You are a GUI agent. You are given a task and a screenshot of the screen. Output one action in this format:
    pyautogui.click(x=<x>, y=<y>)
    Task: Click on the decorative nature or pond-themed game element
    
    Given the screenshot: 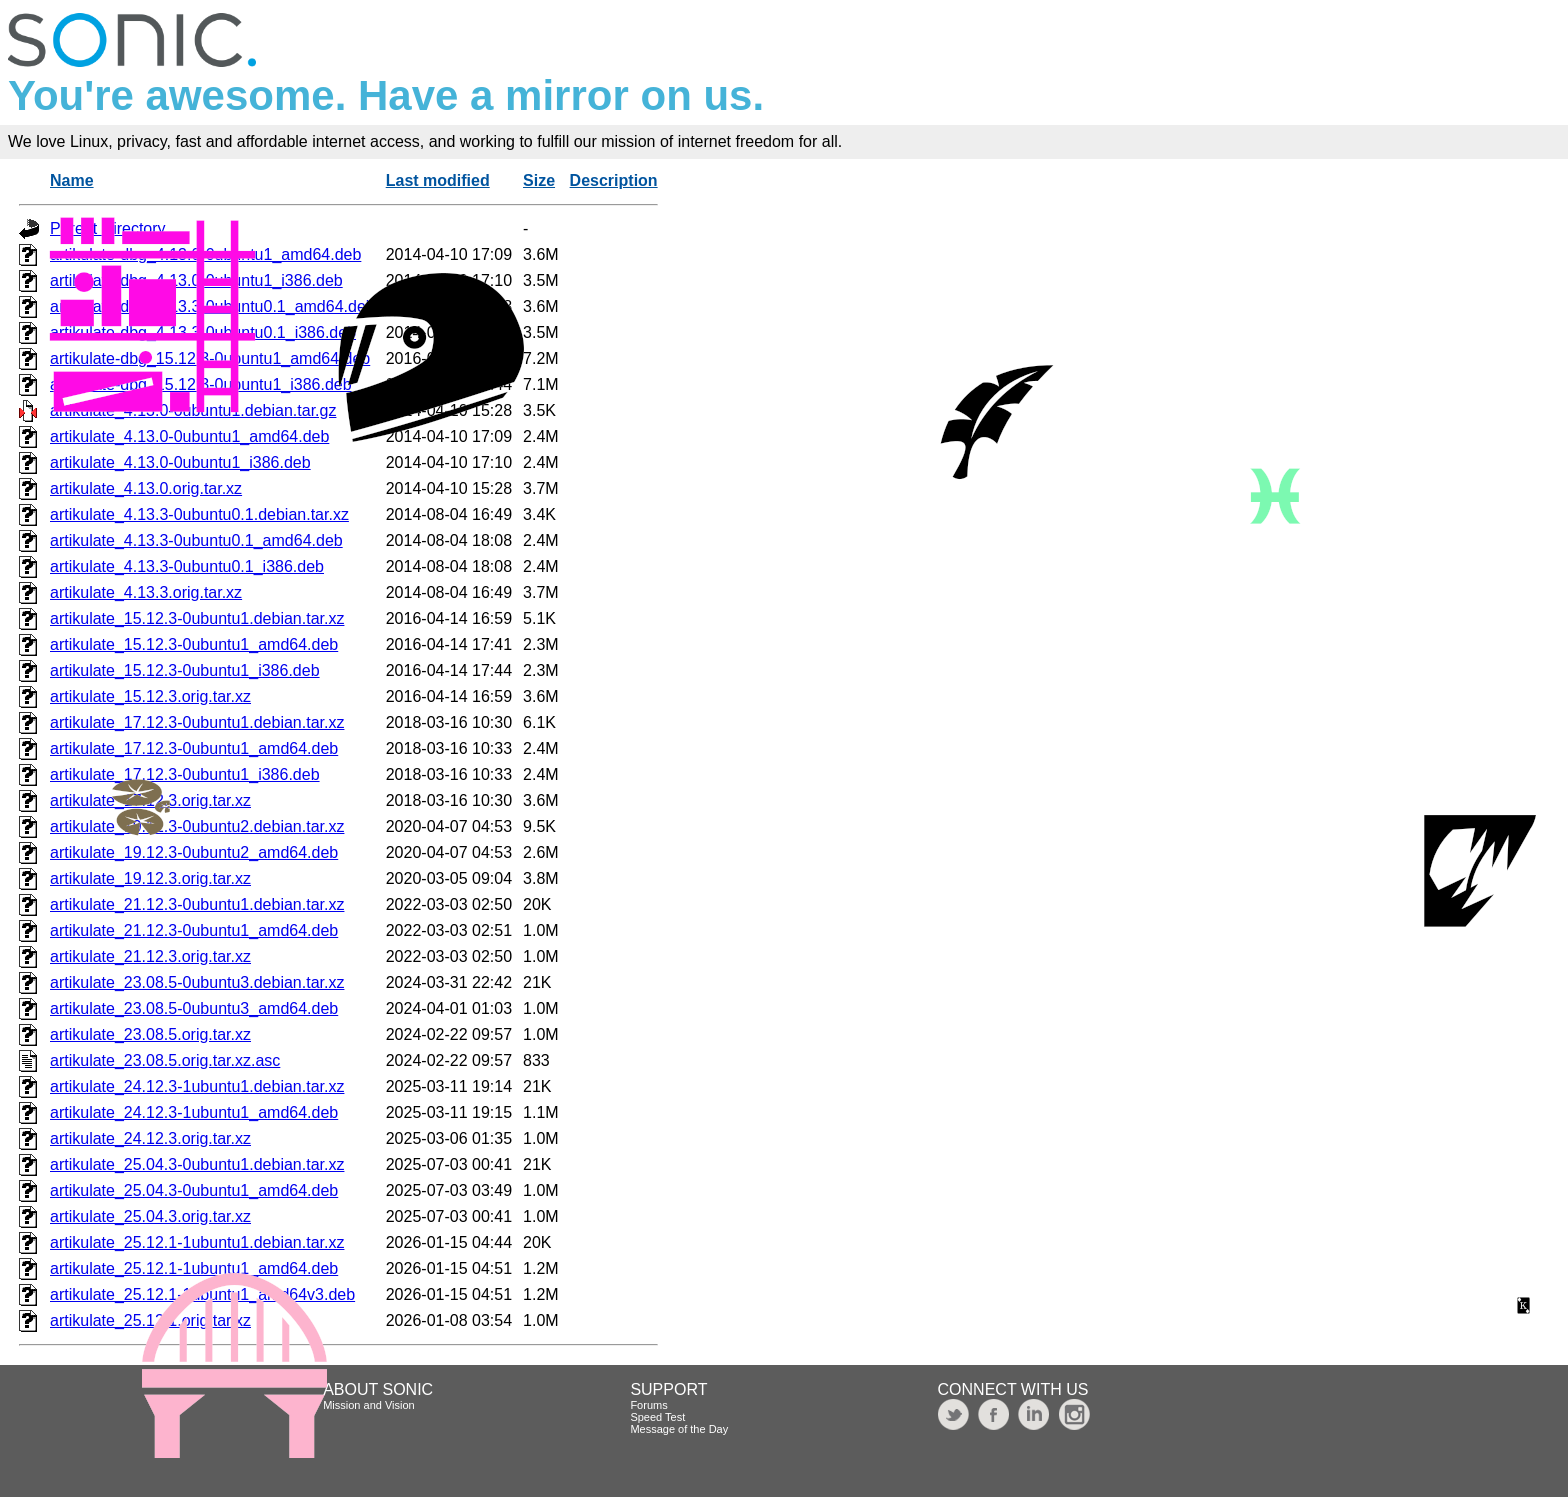 What is the action you would take?
    pyautogui.click(x=141, y=808)
    